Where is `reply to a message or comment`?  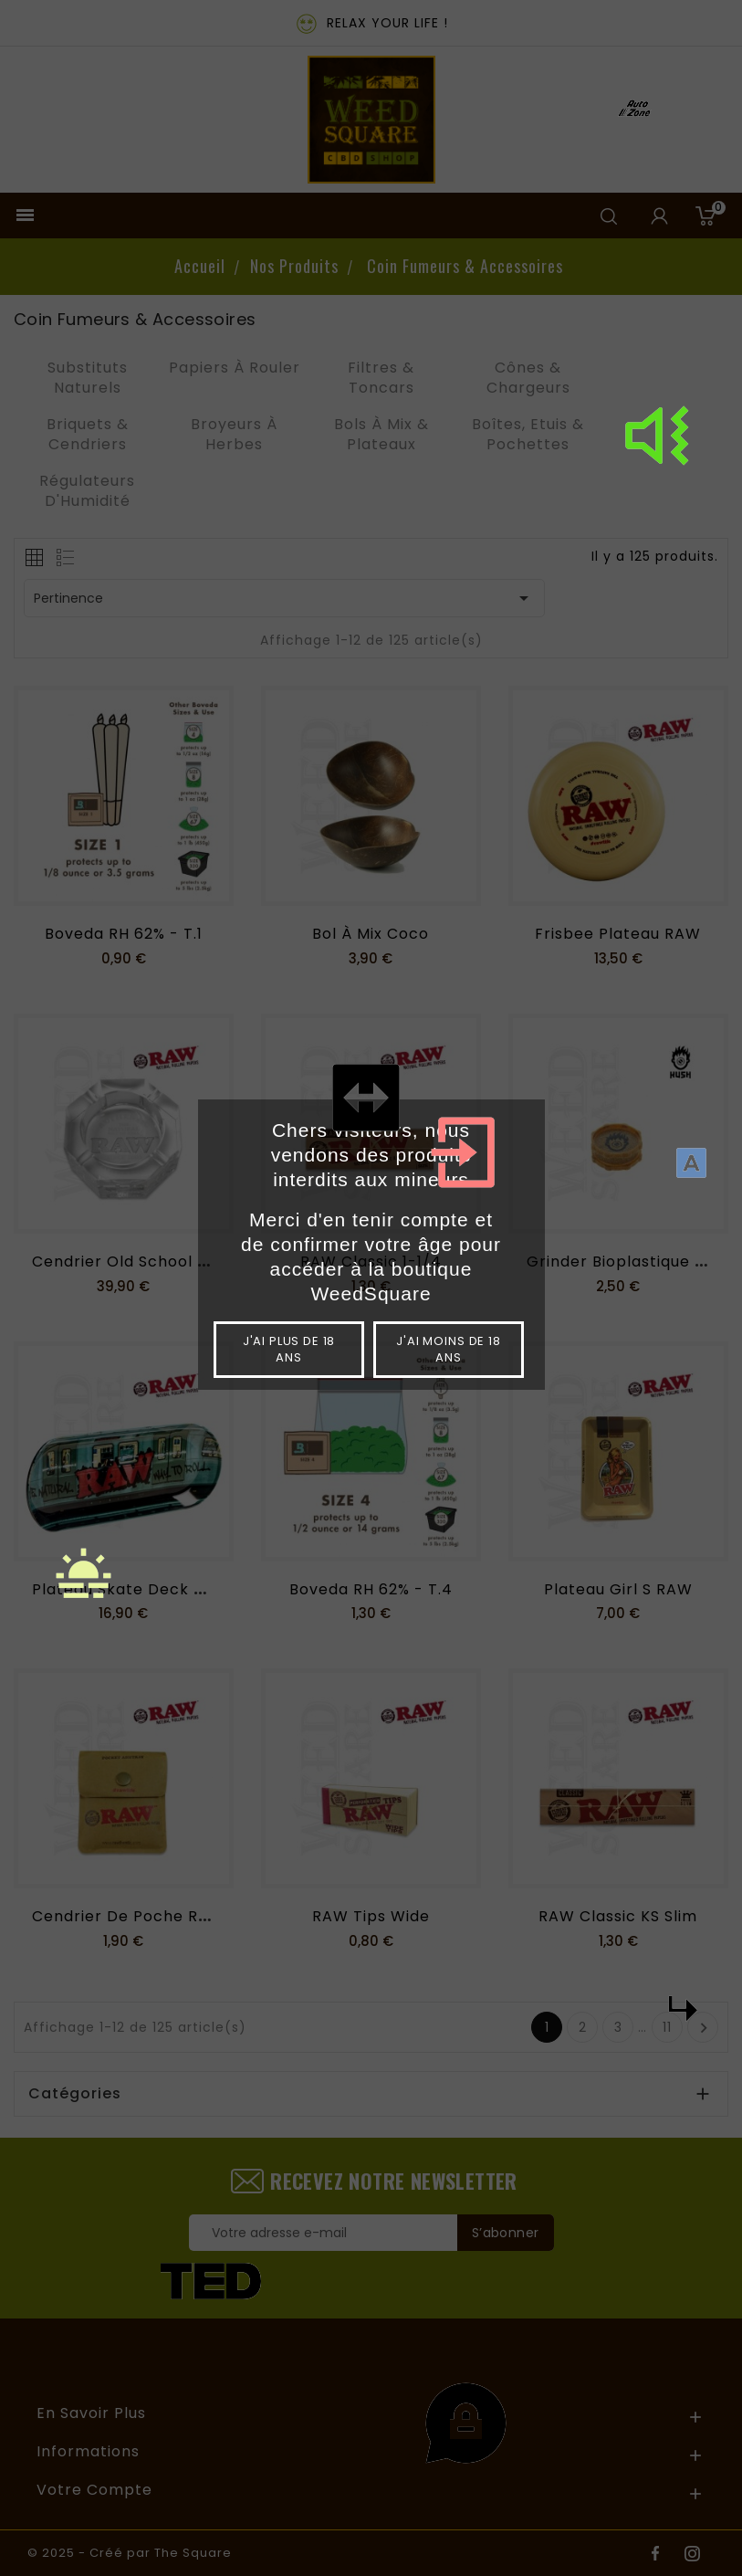
reply to a message or comment is located at coordinates (681, 2008).